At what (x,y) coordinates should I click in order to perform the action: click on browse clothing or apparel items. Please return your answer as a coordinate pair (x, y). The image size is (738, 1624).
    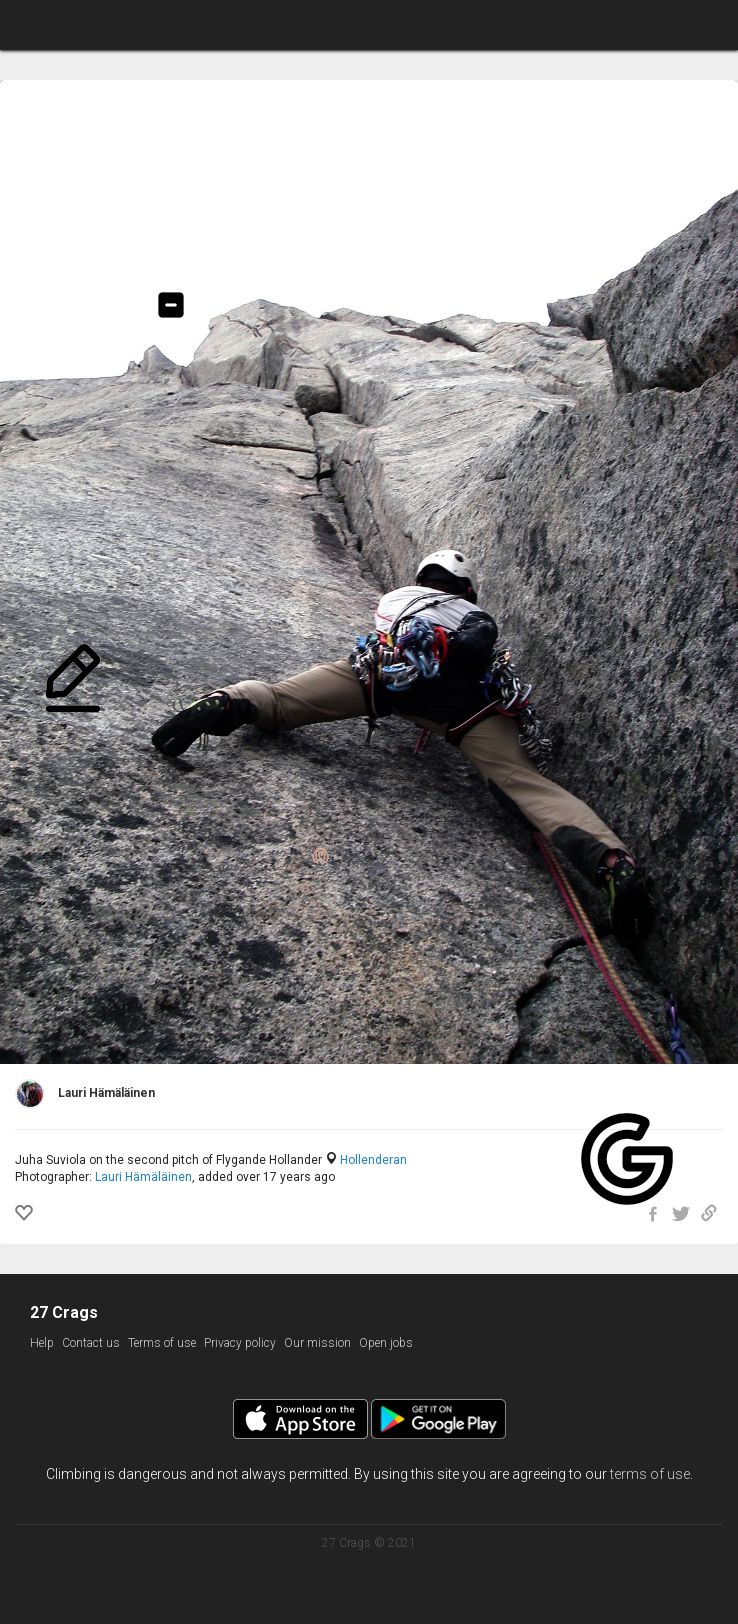
    Looking at the image, I should click on (320, 855).